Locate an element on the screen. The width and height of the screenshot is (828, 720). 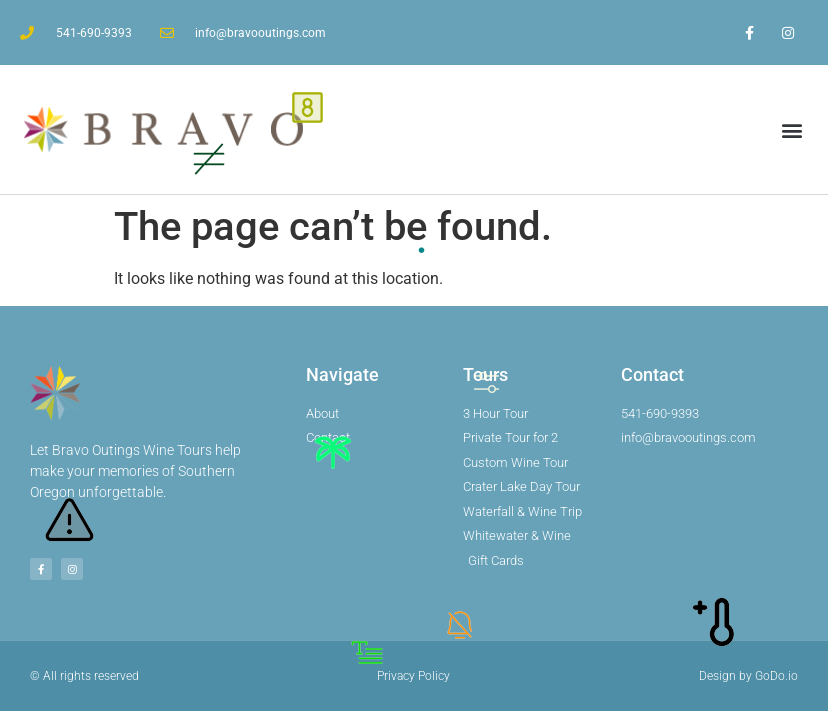
mute notifications is located at coordinates (460, 625).